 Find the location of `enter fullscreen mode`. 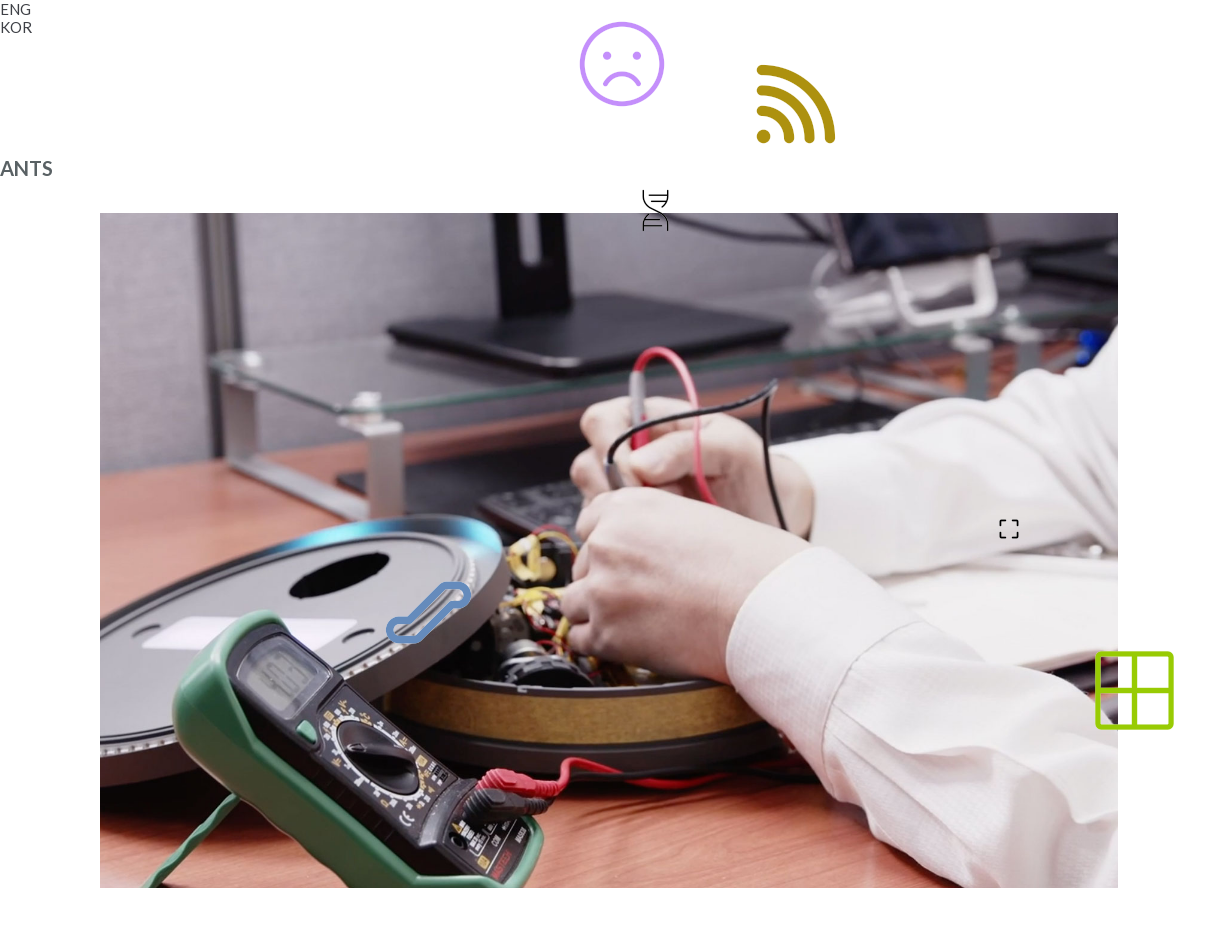

enter fullscreen mode is located at coordinates (1009, 529).